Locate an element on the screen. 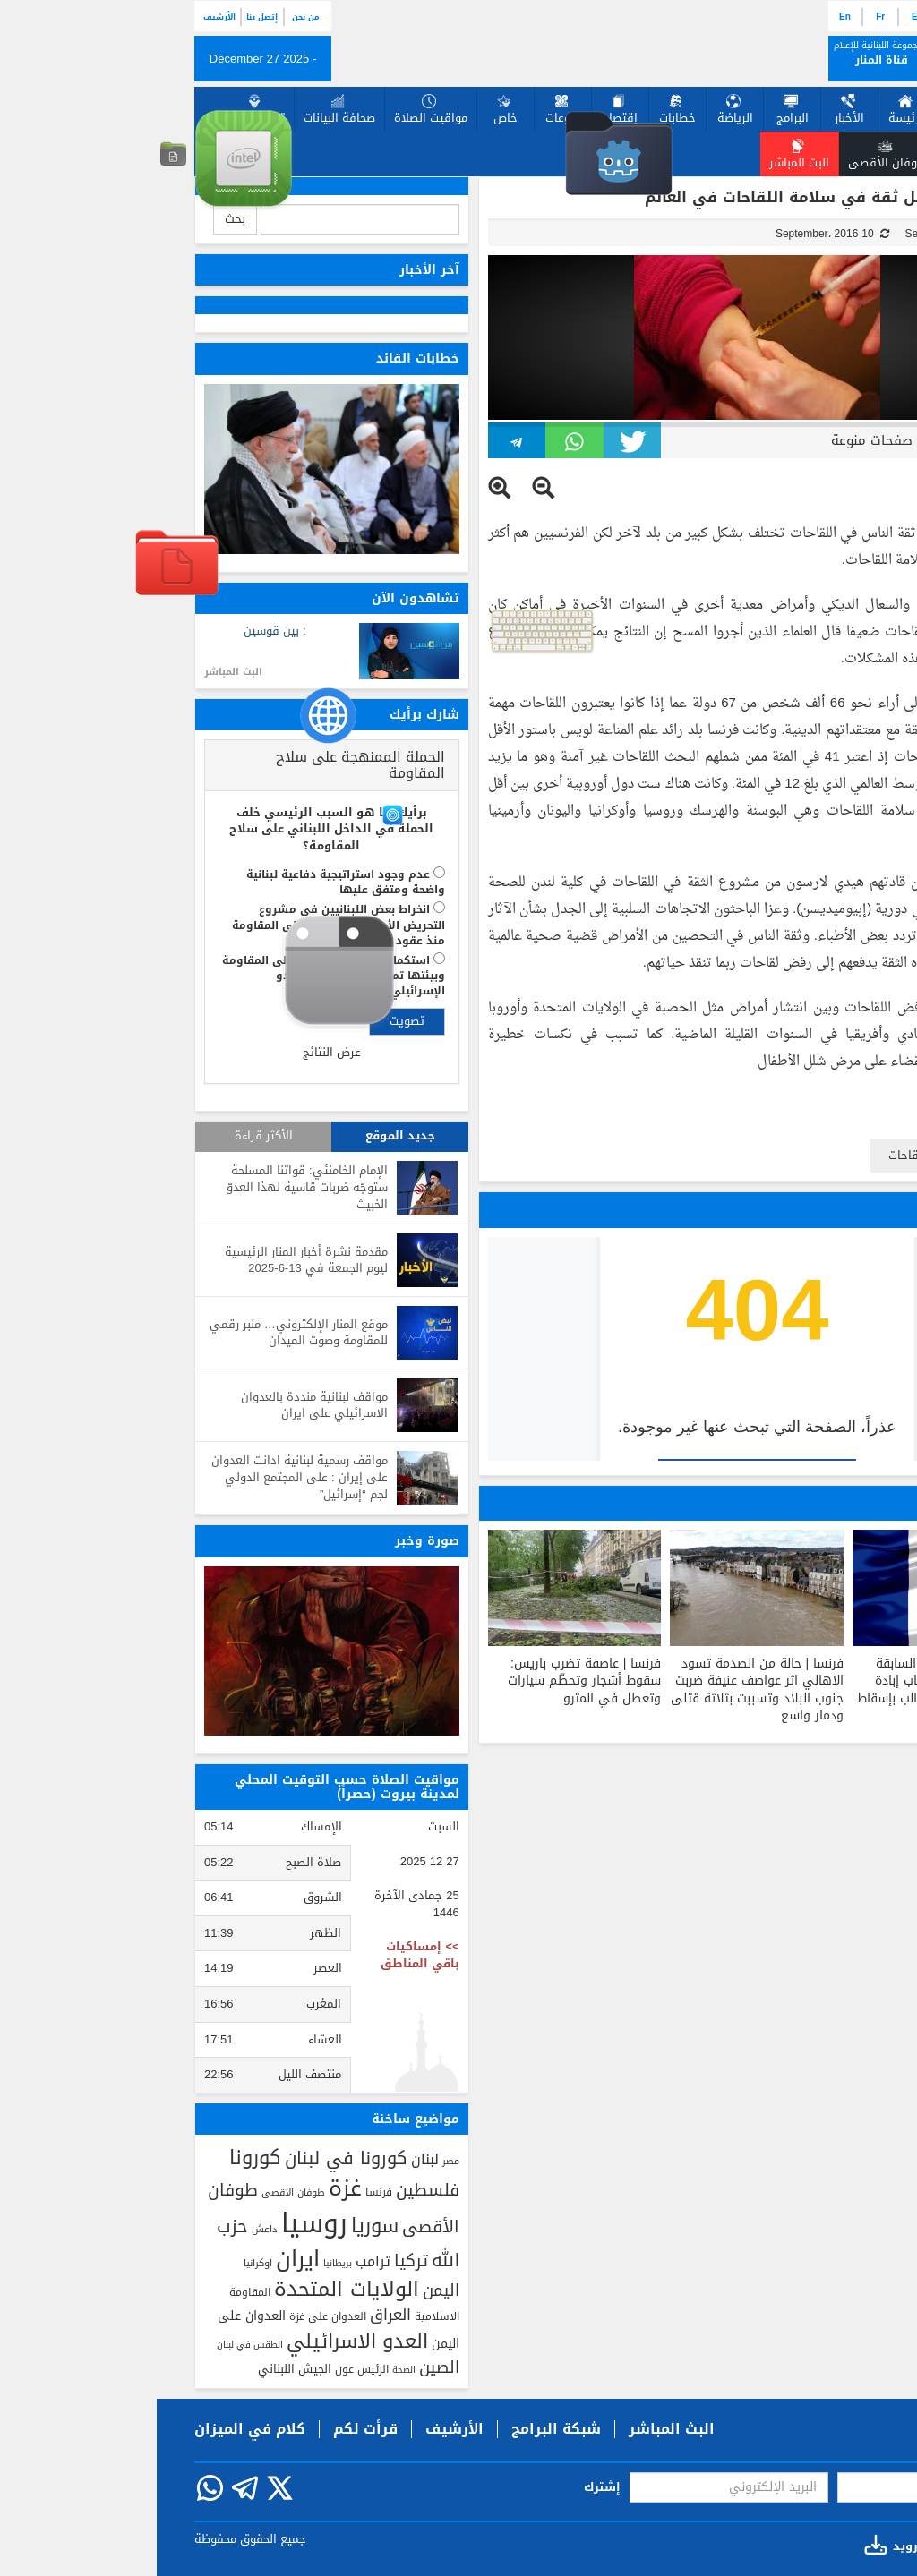 The width and height of the screenshot is (917, 2576). connect a wireless bluetooth keyboard is located at coordinates (542, 630).